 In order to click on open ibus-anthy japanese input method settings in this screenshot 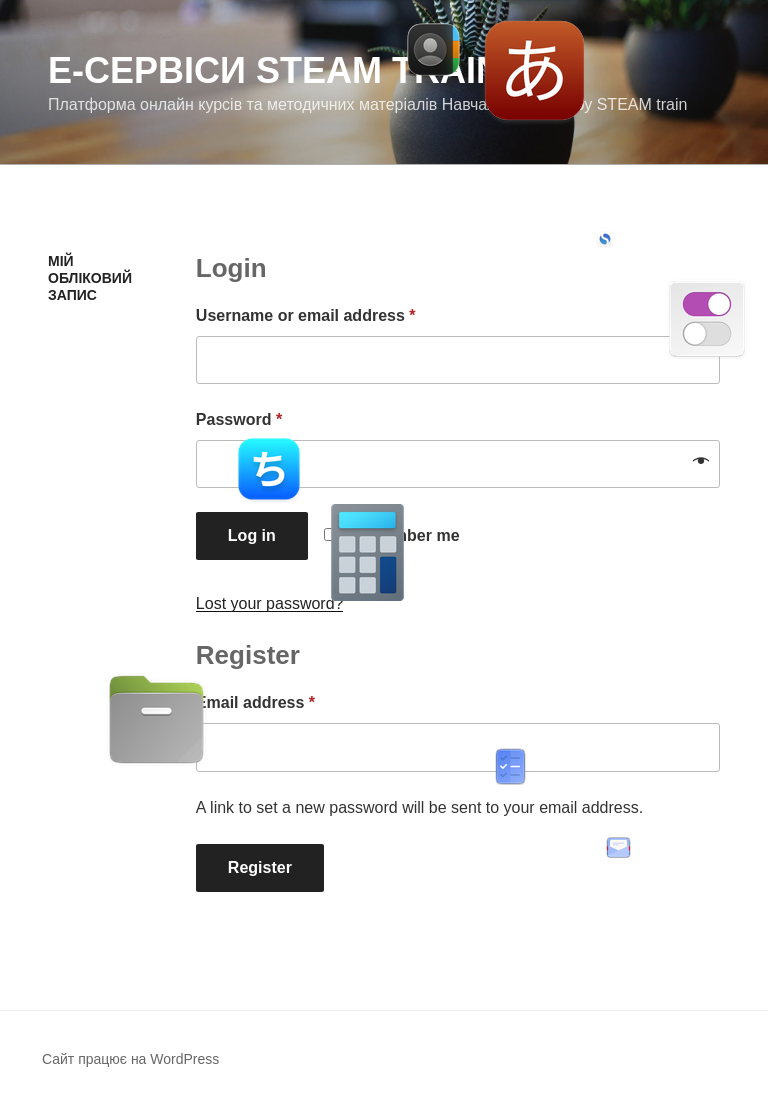, I will do `click(269, 469)`.